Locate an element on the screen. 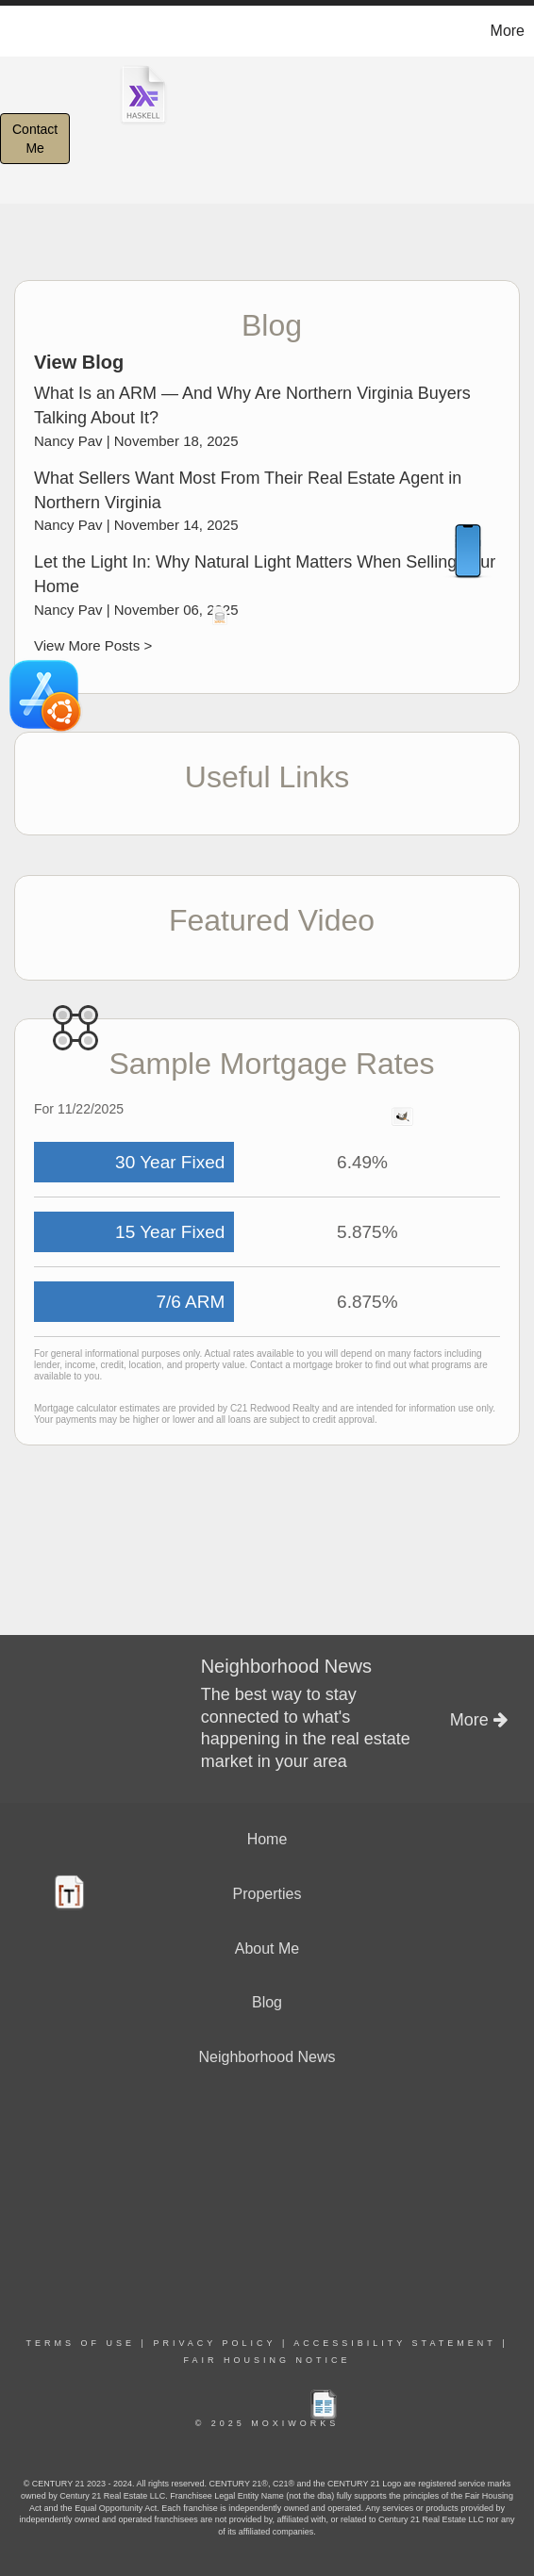  libreoffice master document file type is located at coordinates (324, 2404).